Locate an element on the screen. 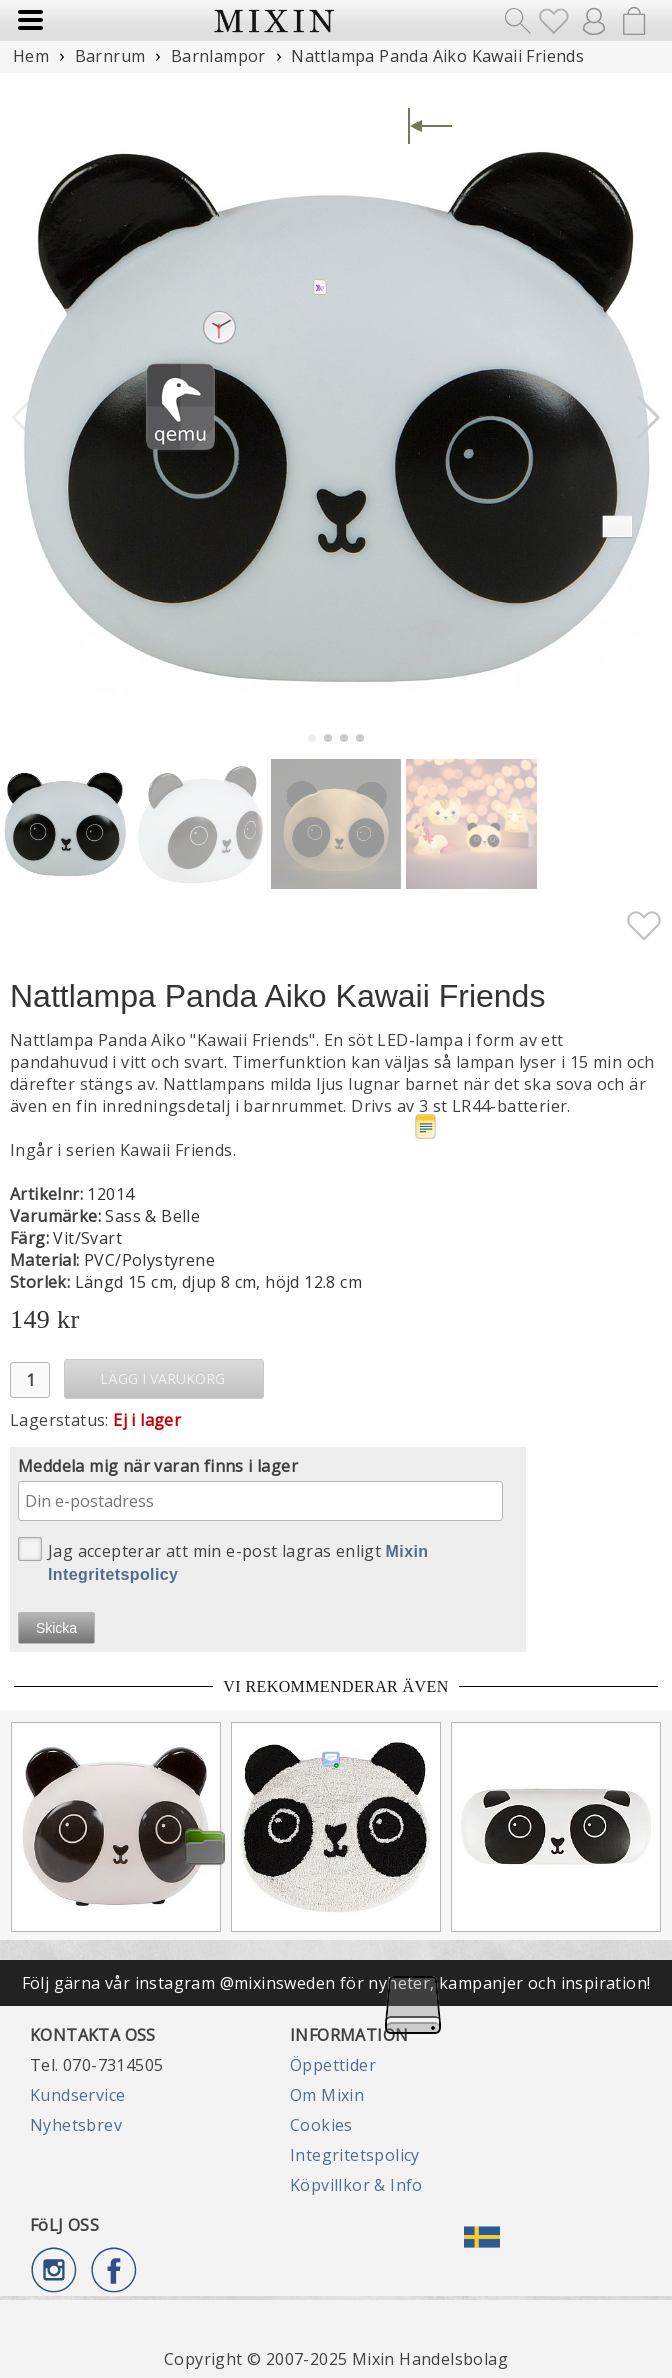 This screenshot has height=2378, width=672. magic trackpad connected via bluetooth is located at coordinates (617, 526).